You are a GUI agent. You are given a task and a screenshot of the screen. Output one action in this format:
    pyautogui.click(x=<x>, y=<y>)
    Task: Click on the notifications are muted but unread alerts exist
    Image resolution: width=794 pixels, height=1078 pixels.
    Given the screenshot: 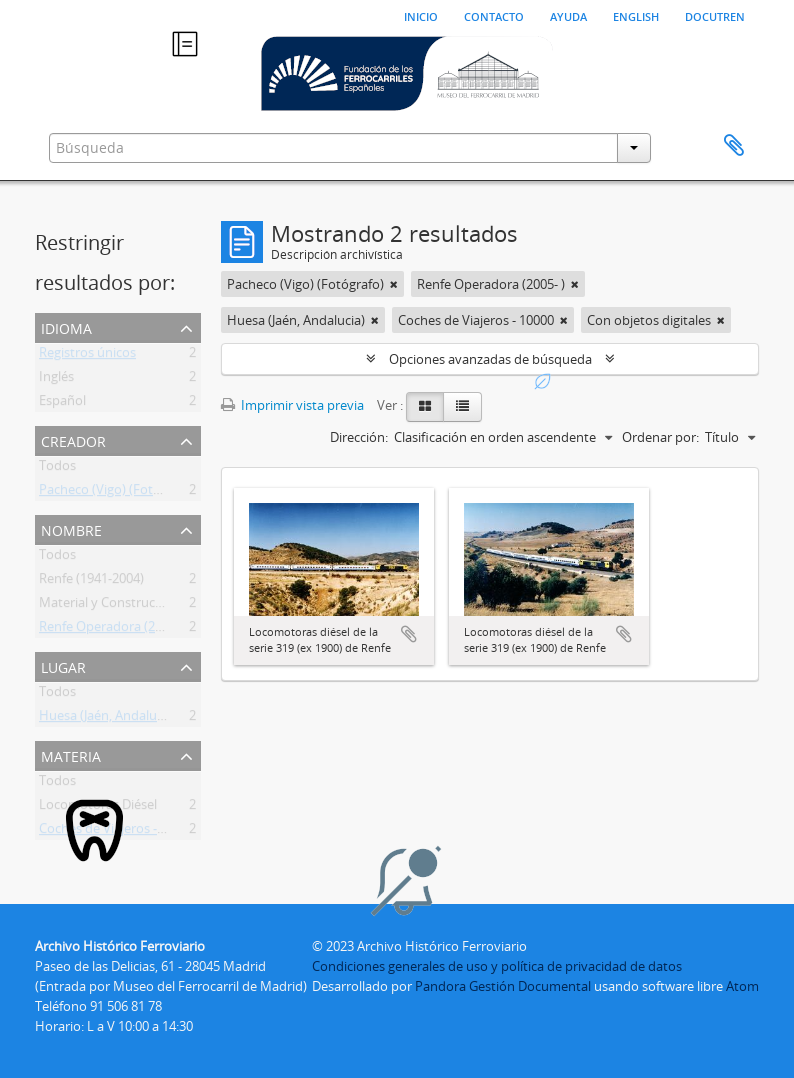 What is the action you would take?
    pyautogui.click(x=404, y=882)
    